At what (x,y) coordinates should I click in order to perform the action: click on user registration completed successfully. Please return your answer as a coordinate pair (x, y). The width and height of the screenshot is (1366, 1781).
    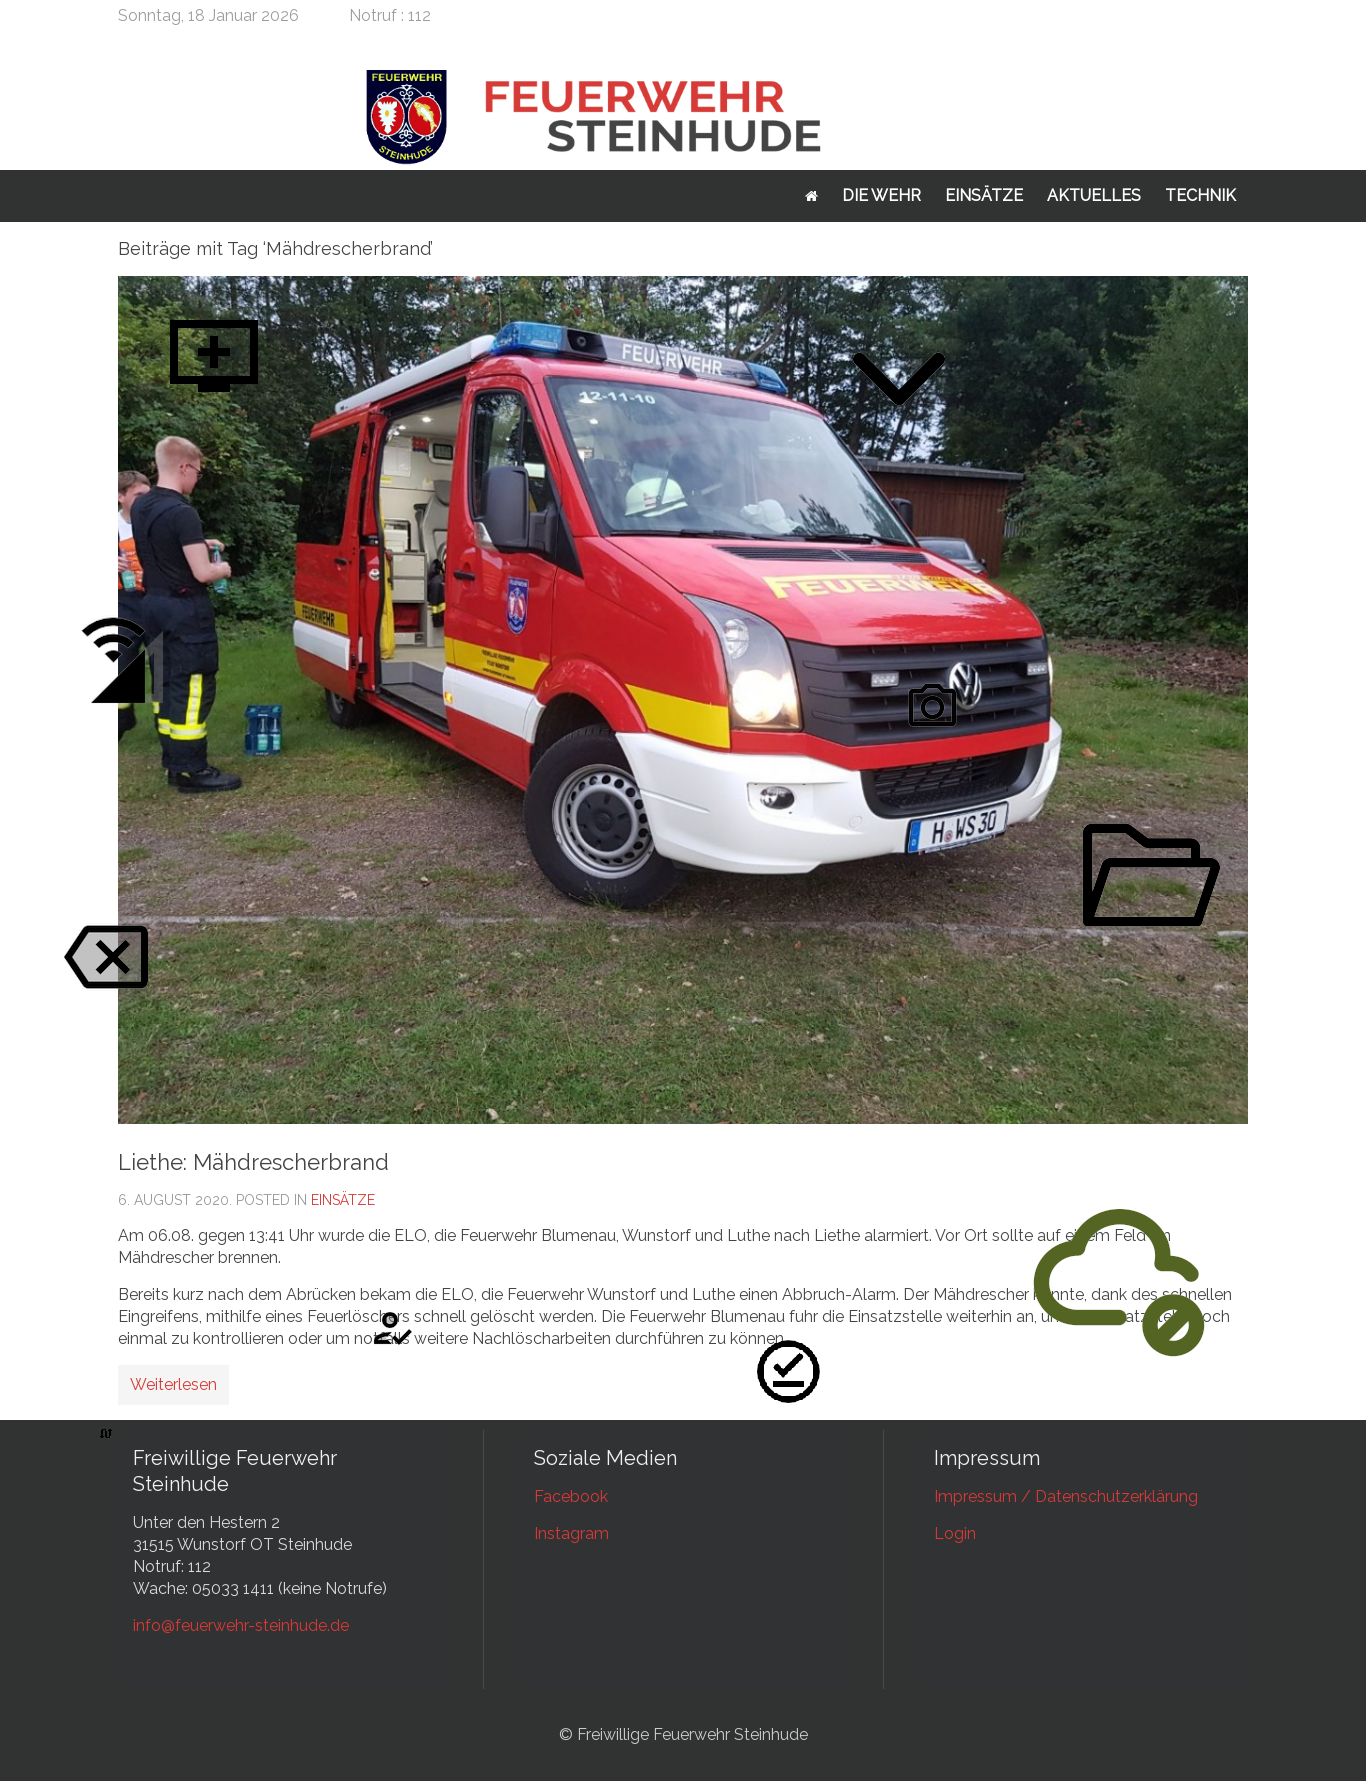
    Looking at the image, I should click on (392, 1328).